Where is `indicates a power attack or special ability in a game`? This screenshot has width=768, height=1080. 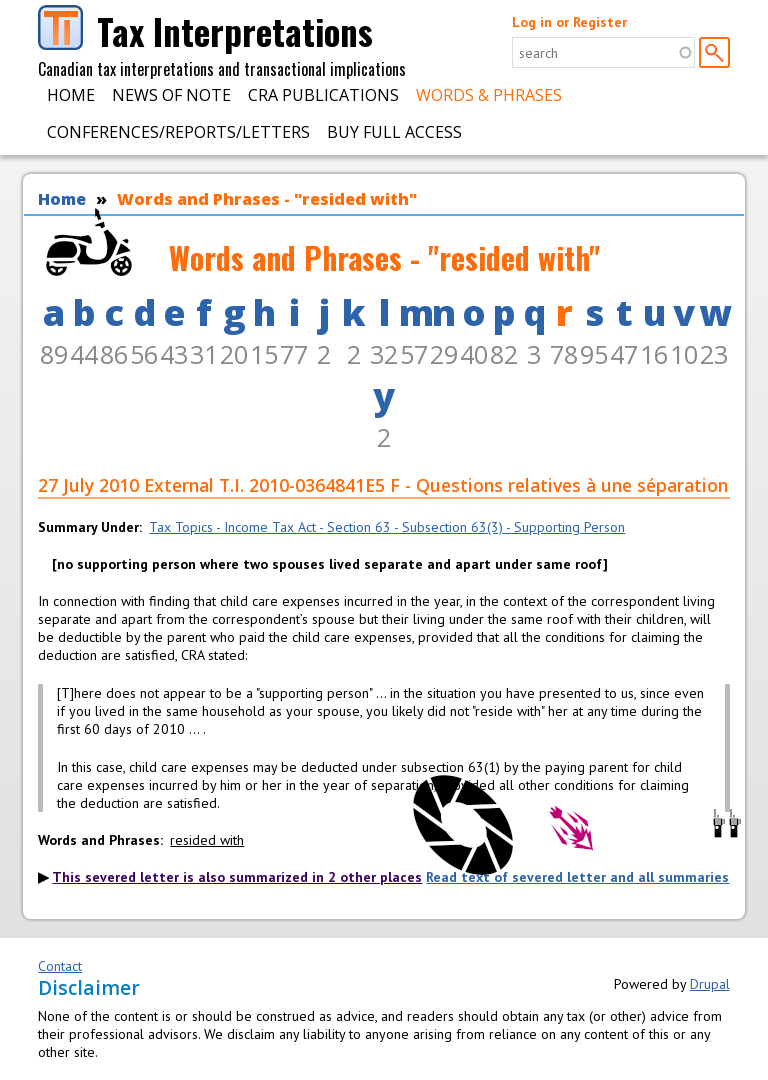
indicates a power attack or special ability in a game is located at coordinates (571, 828).